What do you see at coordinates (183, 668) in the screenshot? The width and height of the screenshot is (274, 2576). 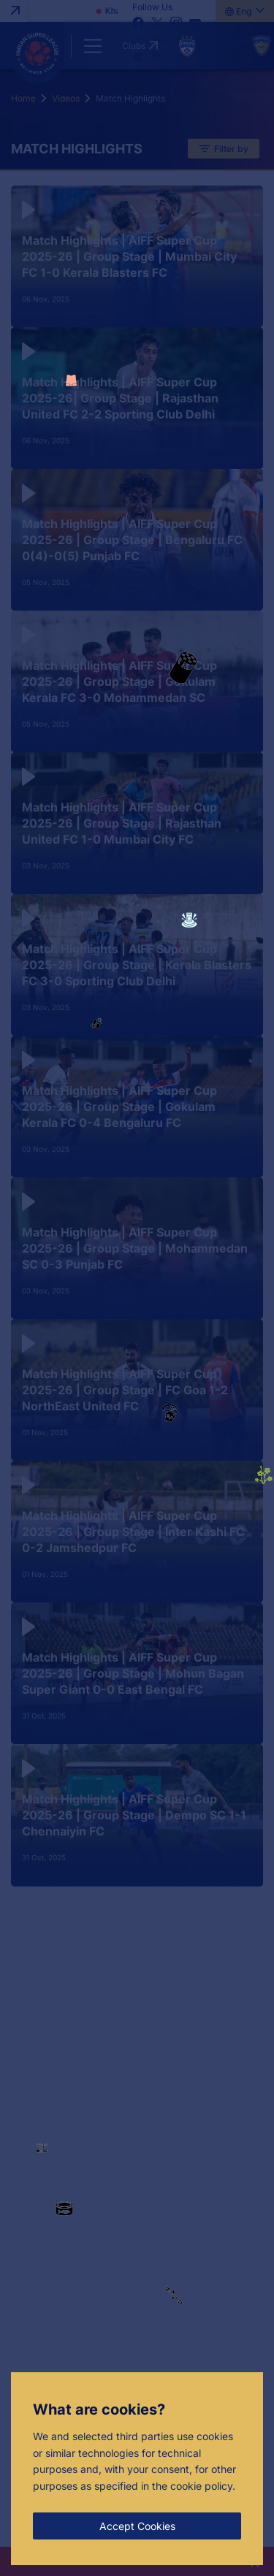 I see `add seasoning or flavor options` at bounding box center [183, 668].